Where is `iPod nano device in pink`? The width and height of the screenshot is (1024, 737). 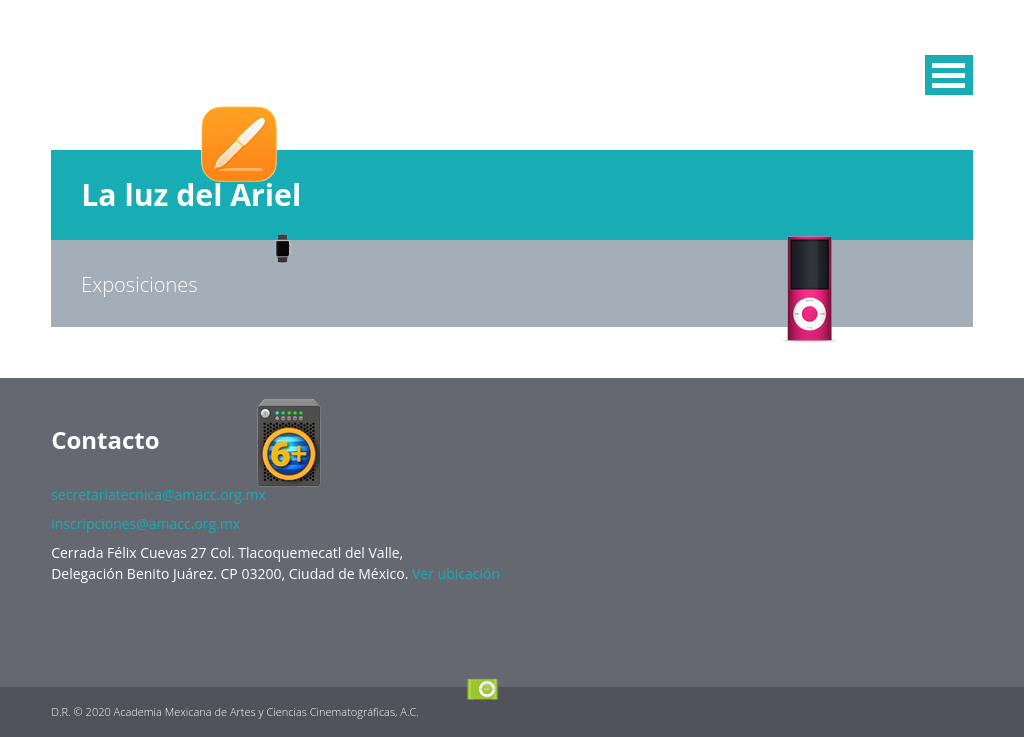 iPod nano device in pink is located at coordinates (809, 290).